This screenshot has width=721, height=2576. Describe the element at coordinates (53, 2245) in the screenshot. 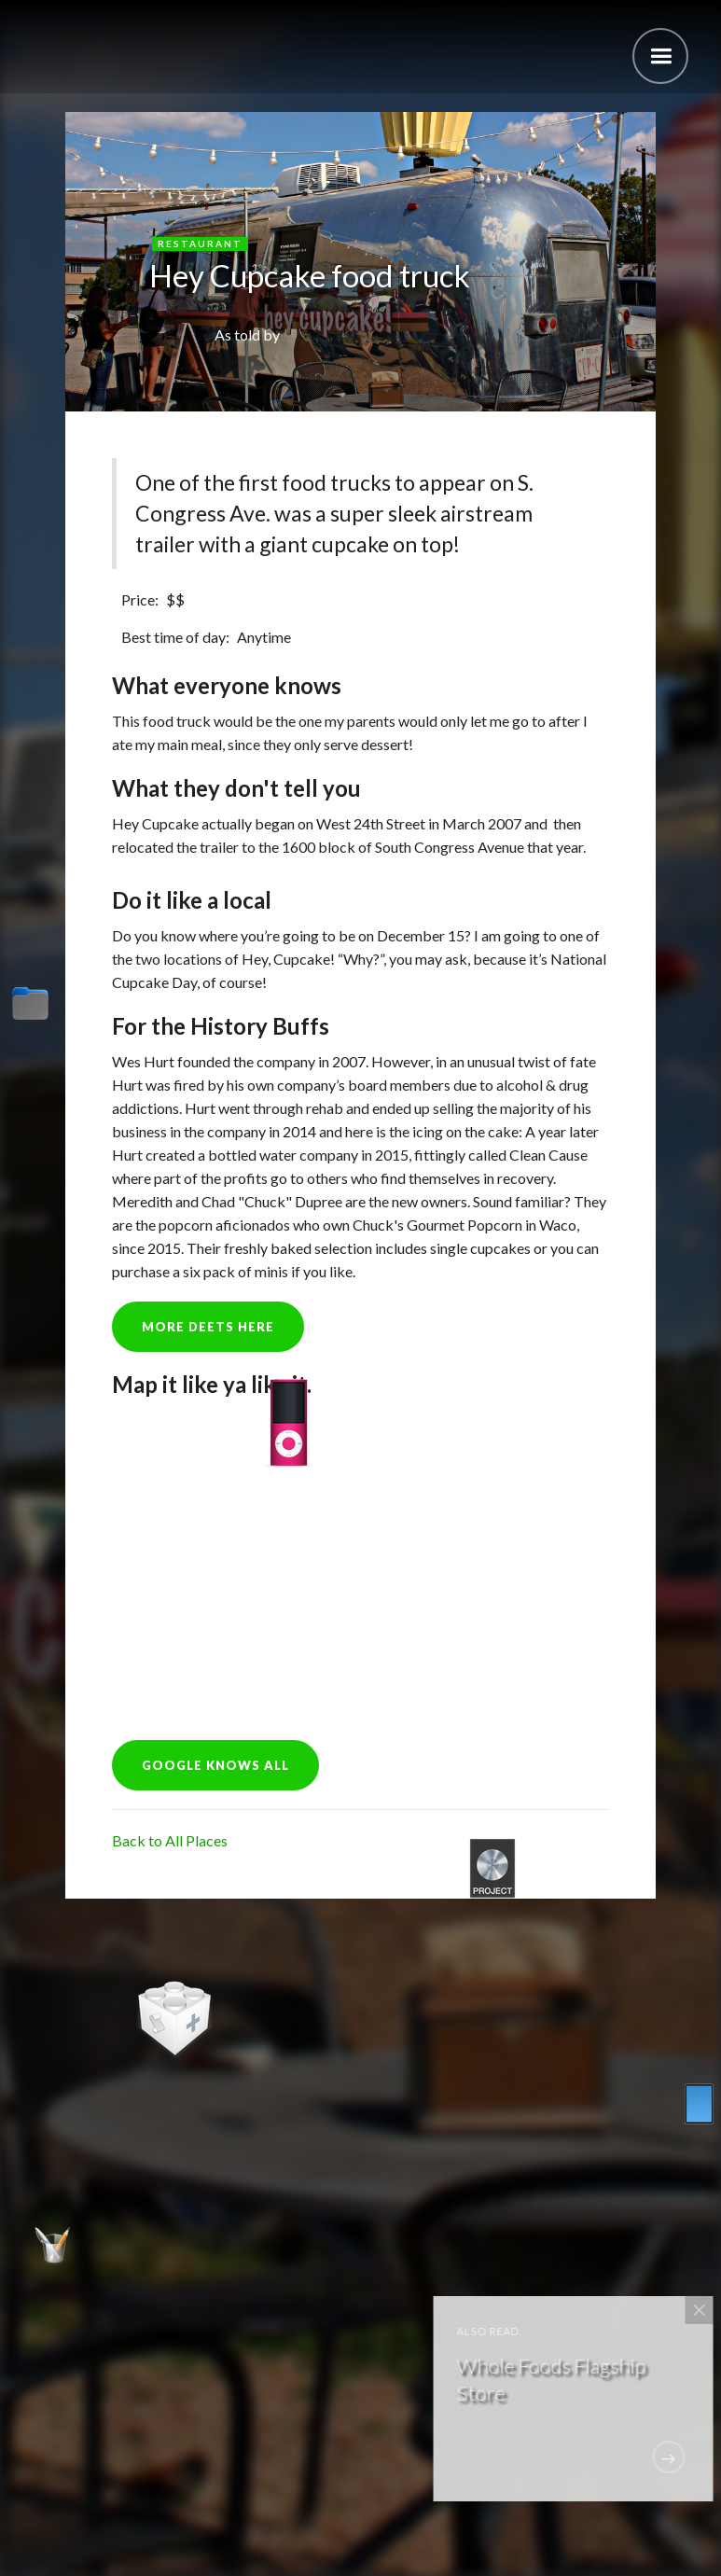

I see `access office and productivity applications` at that location.